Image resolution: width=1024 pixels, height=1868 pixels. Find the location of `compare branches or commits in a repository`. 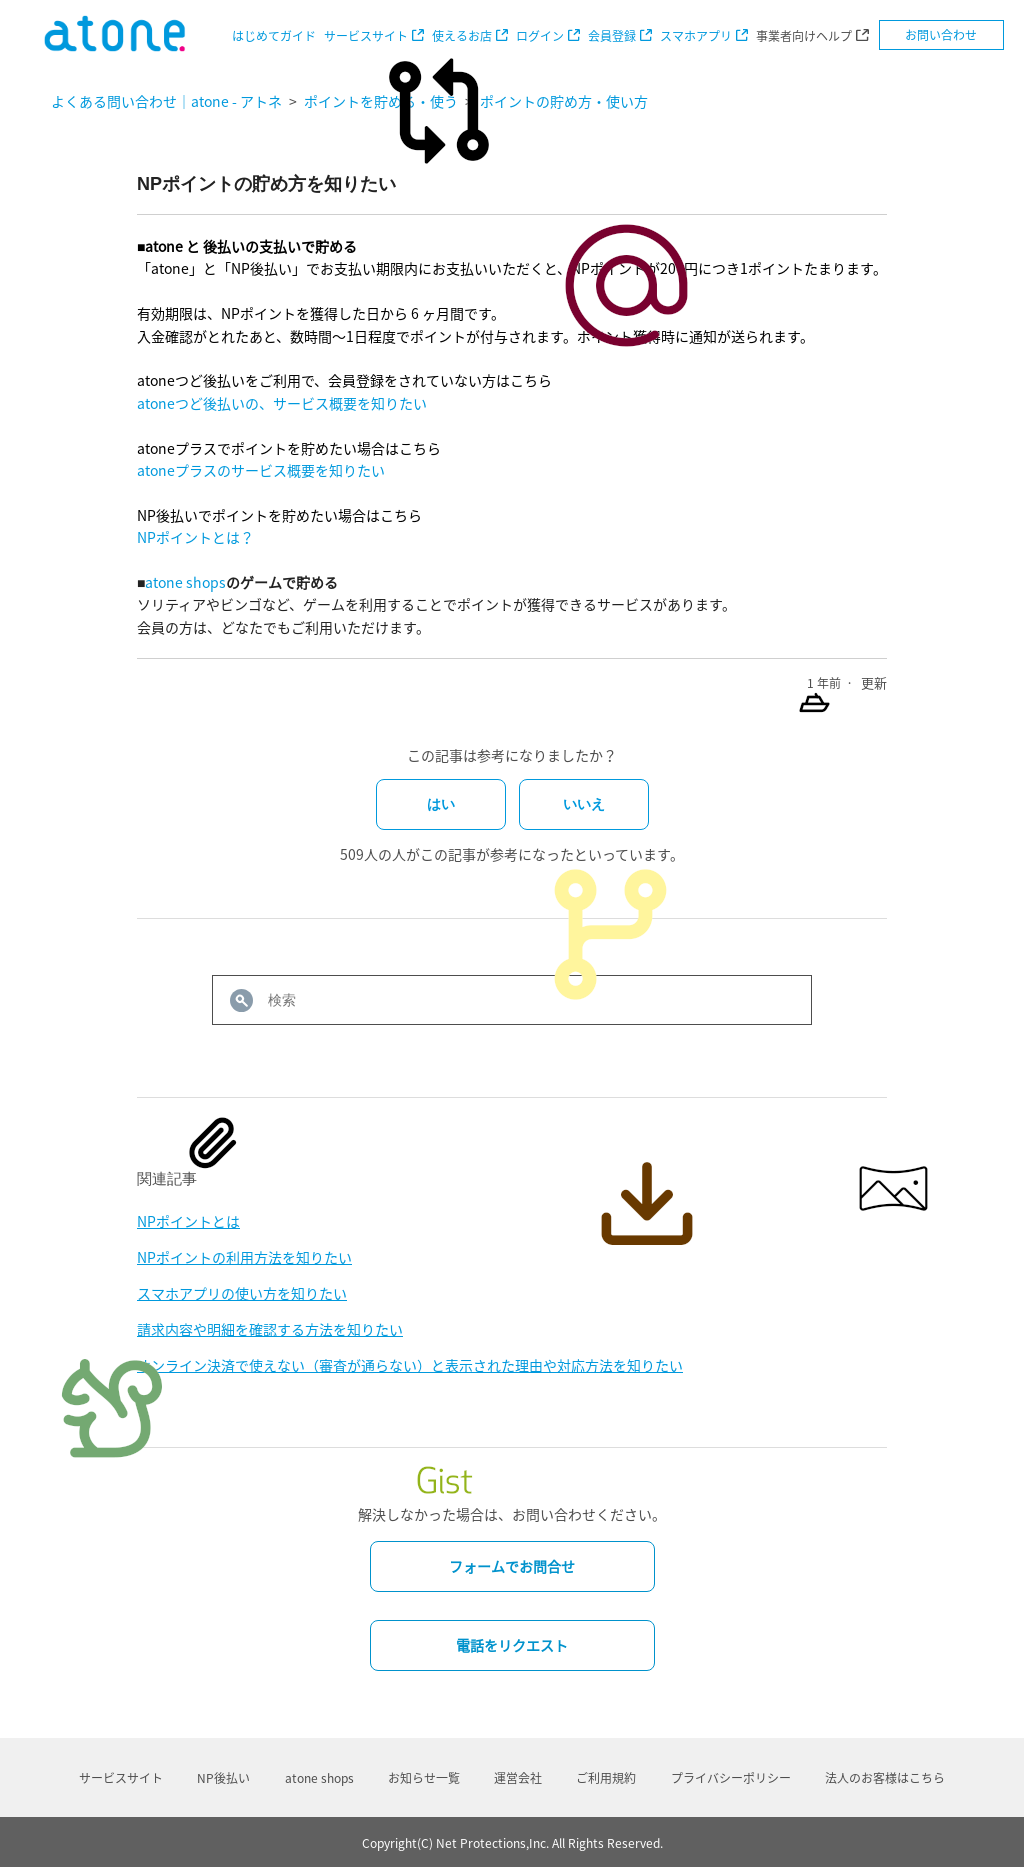

compare branches or commits in a repository is located at coordinates (439, 111).